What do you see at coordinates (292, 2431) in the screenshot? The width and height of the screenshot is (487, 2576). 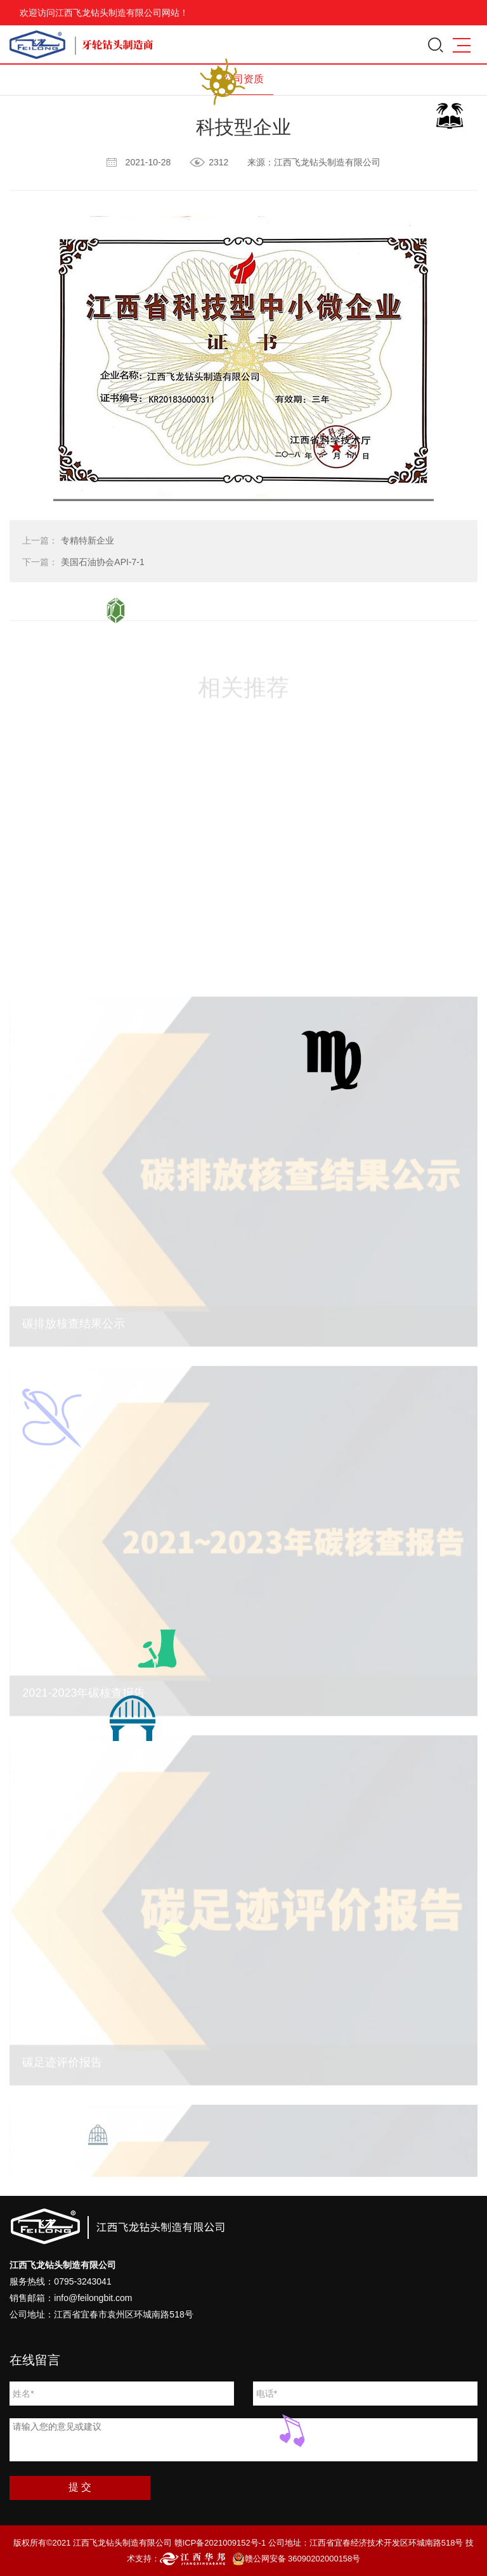 I see `browse romantic or love-themed music` at bounding box center [292, 2431].